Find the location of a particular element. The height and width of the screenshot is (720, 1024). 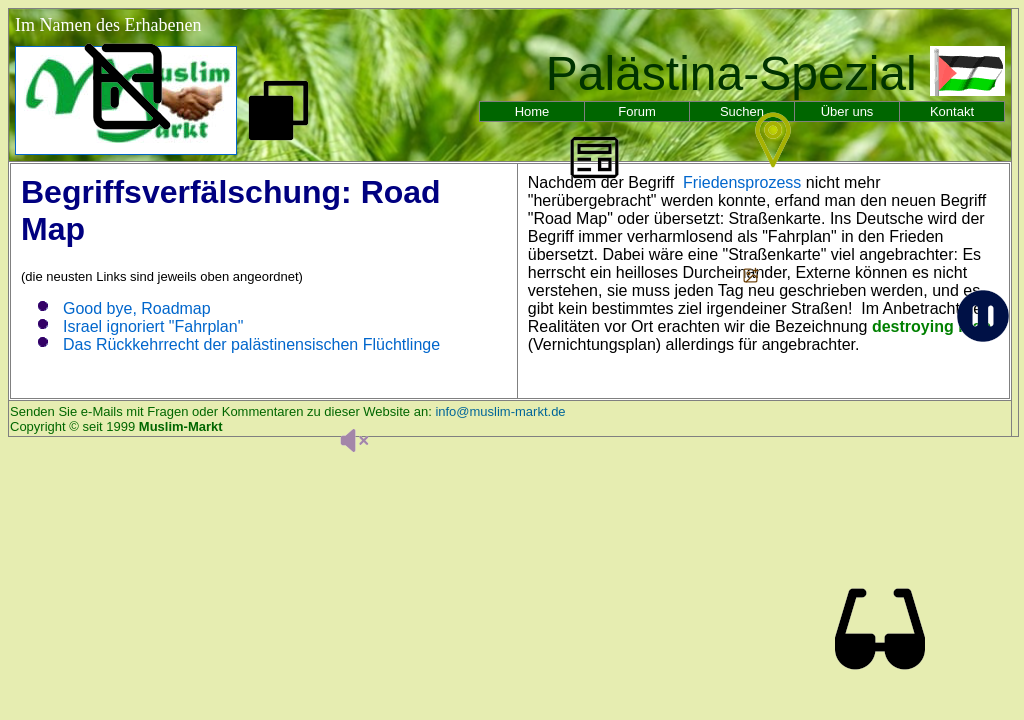

preview a document or file is located at coordinates (594, 157).